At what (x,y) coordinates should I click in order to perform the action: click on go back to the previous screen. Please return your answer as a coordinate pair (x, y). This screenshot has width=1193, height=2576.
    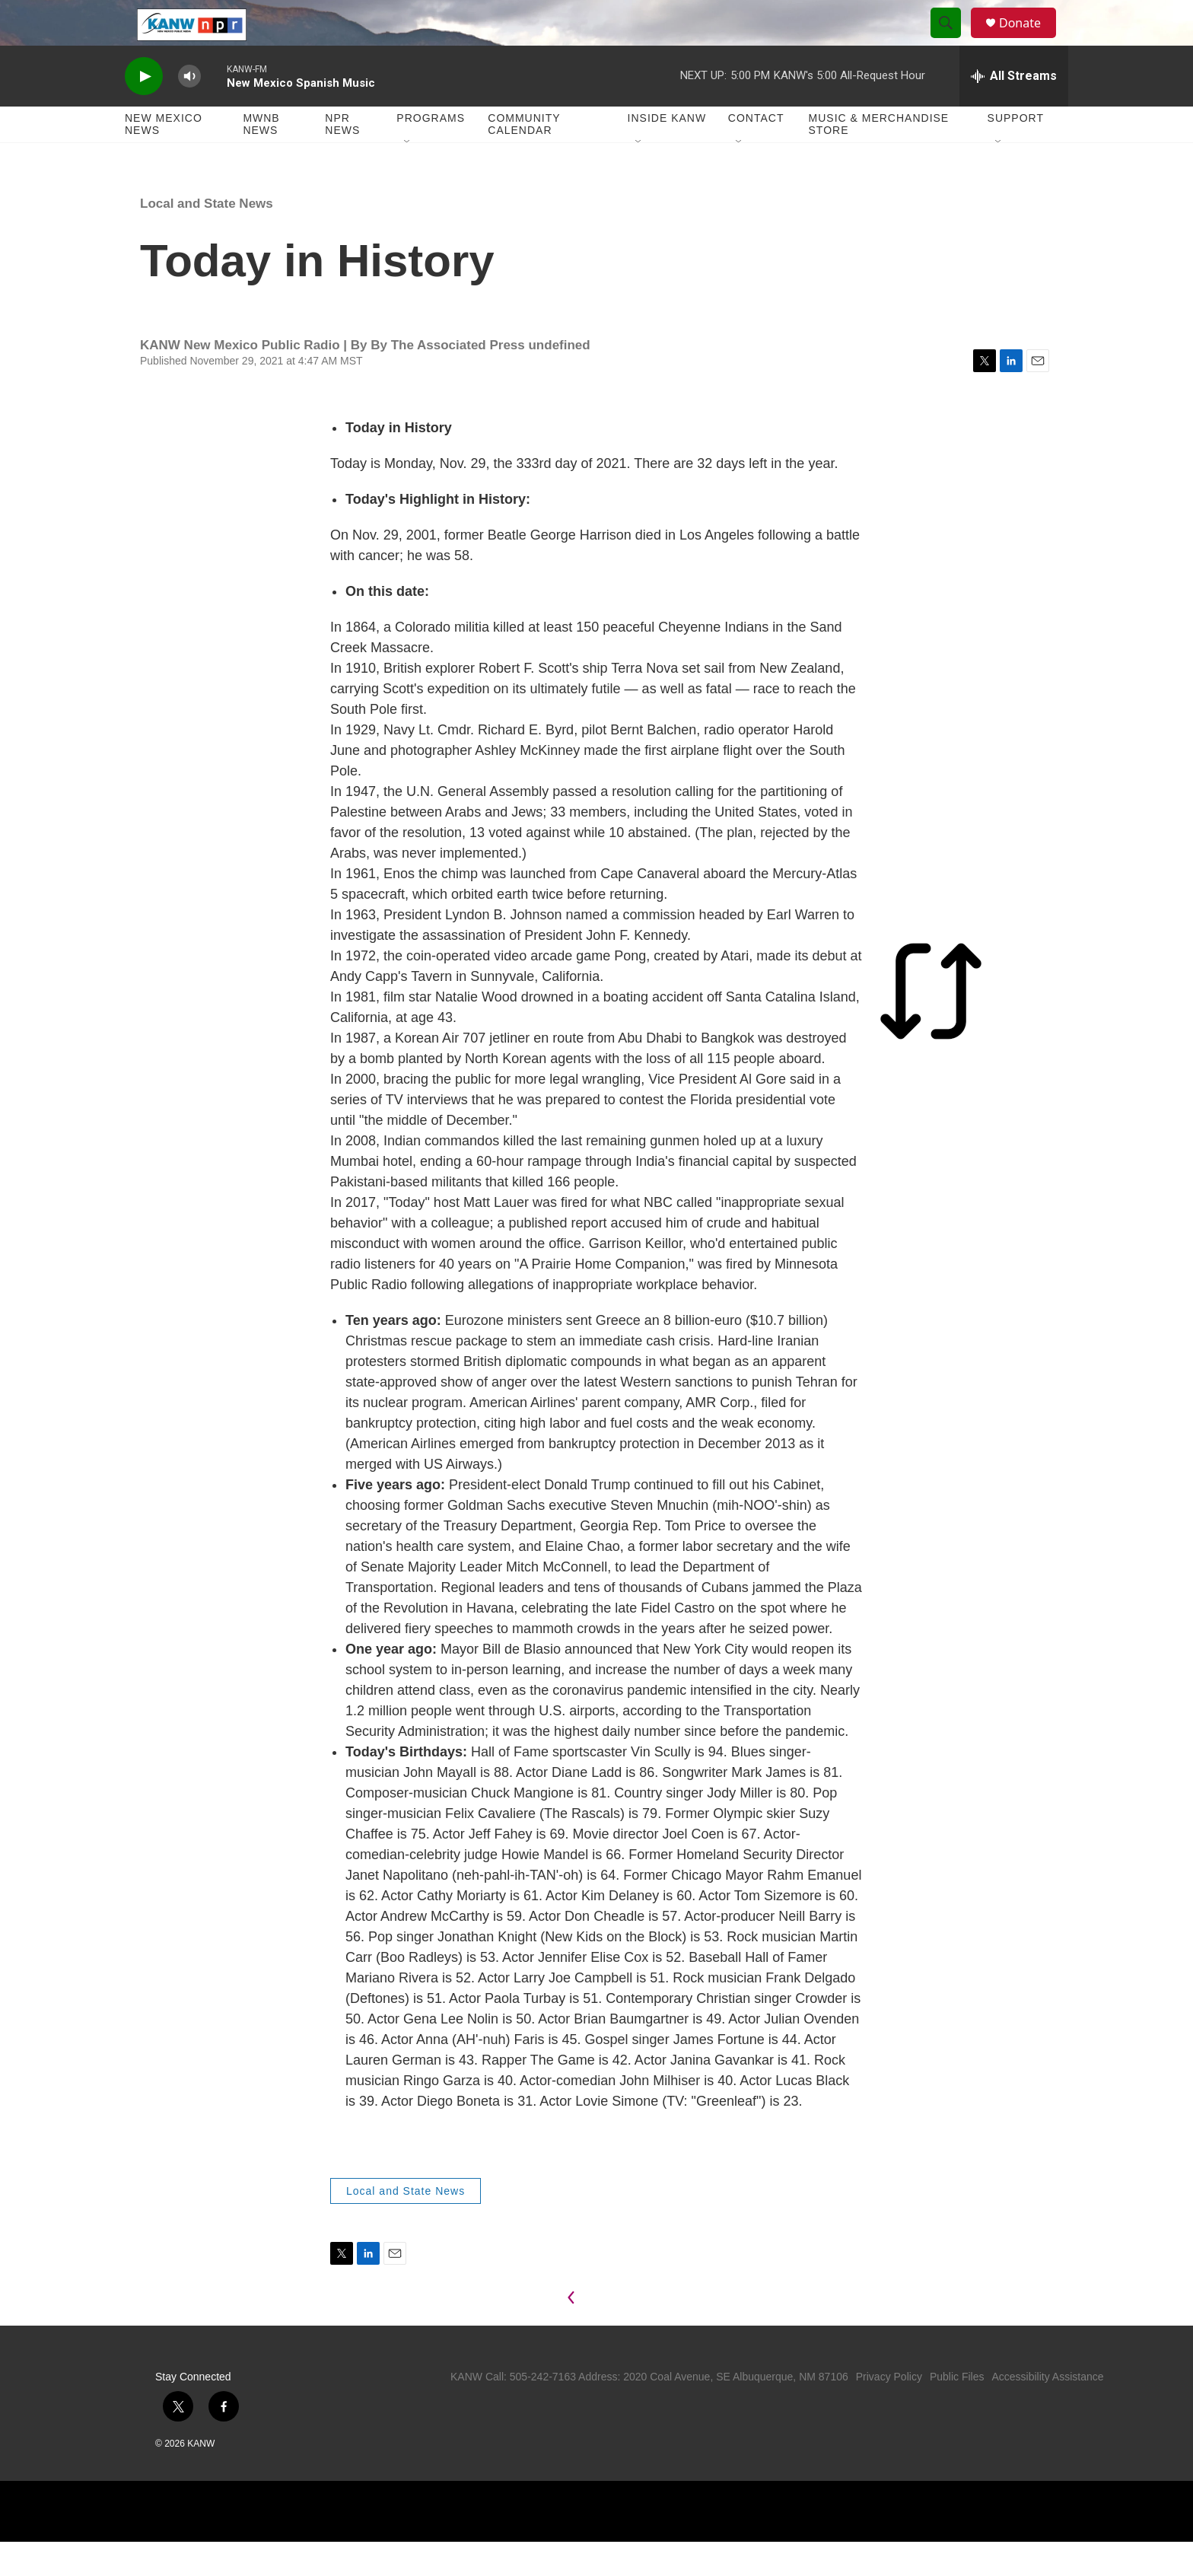
    Looking at the image, I should click on (571, 2297).